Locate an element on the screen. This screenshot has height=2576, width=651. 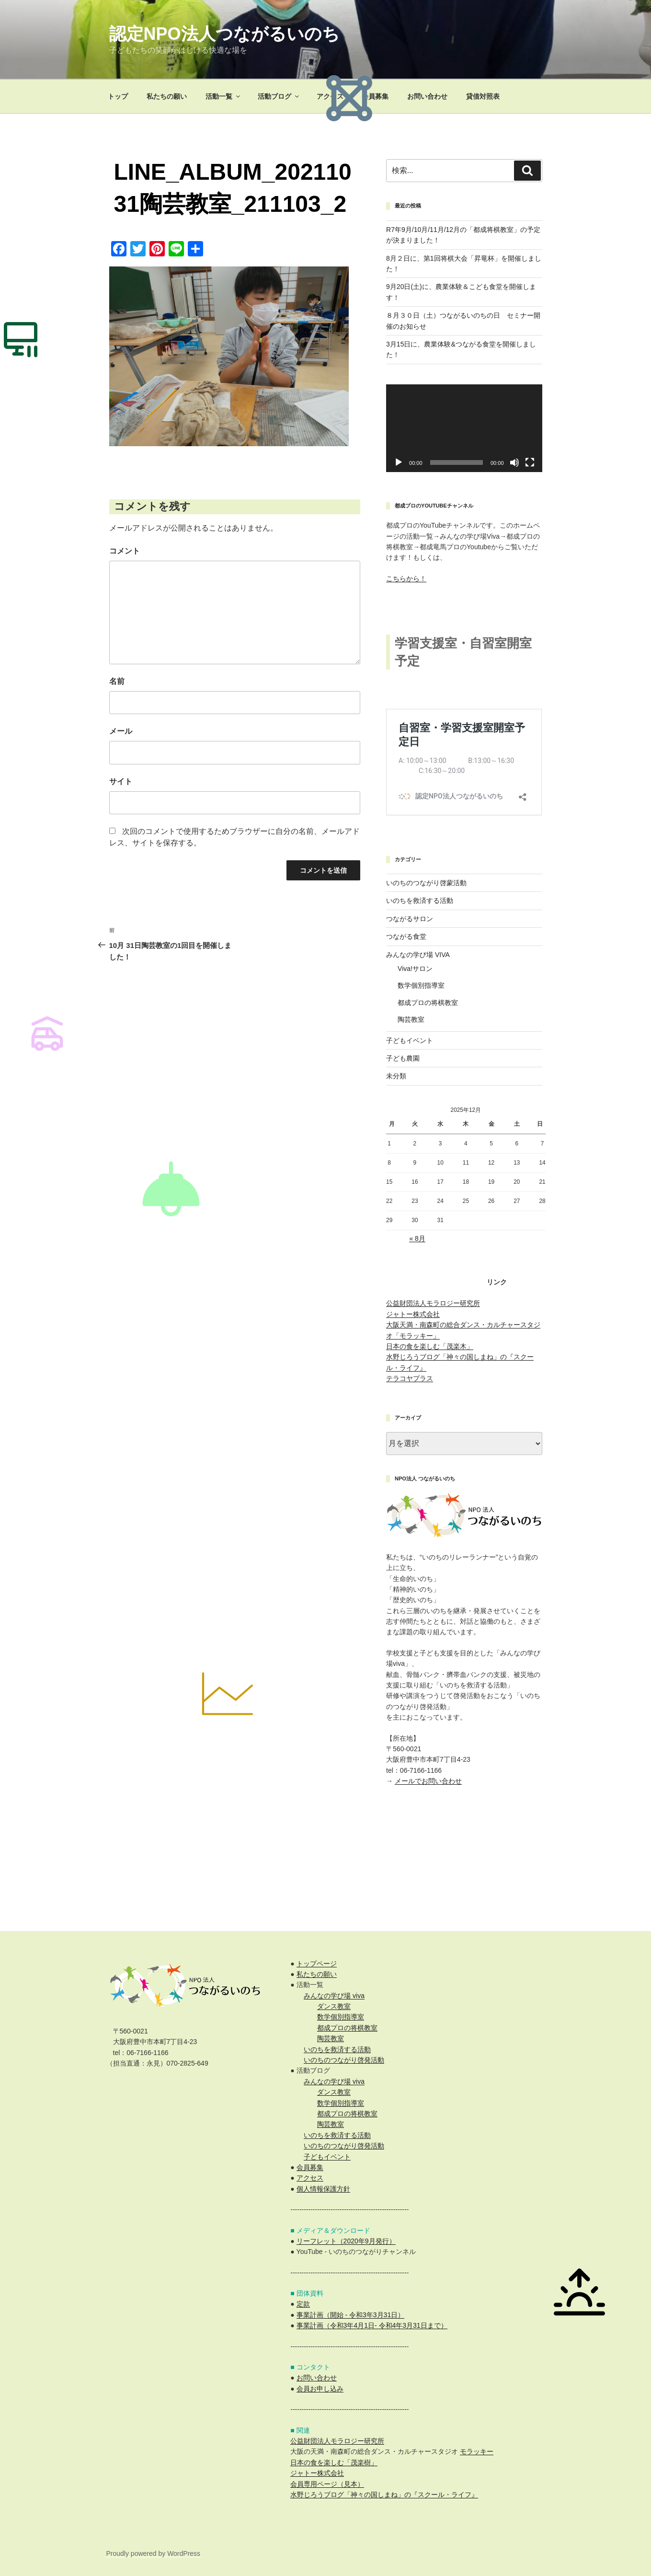
view full network topology is located at coordinates (349, 98).